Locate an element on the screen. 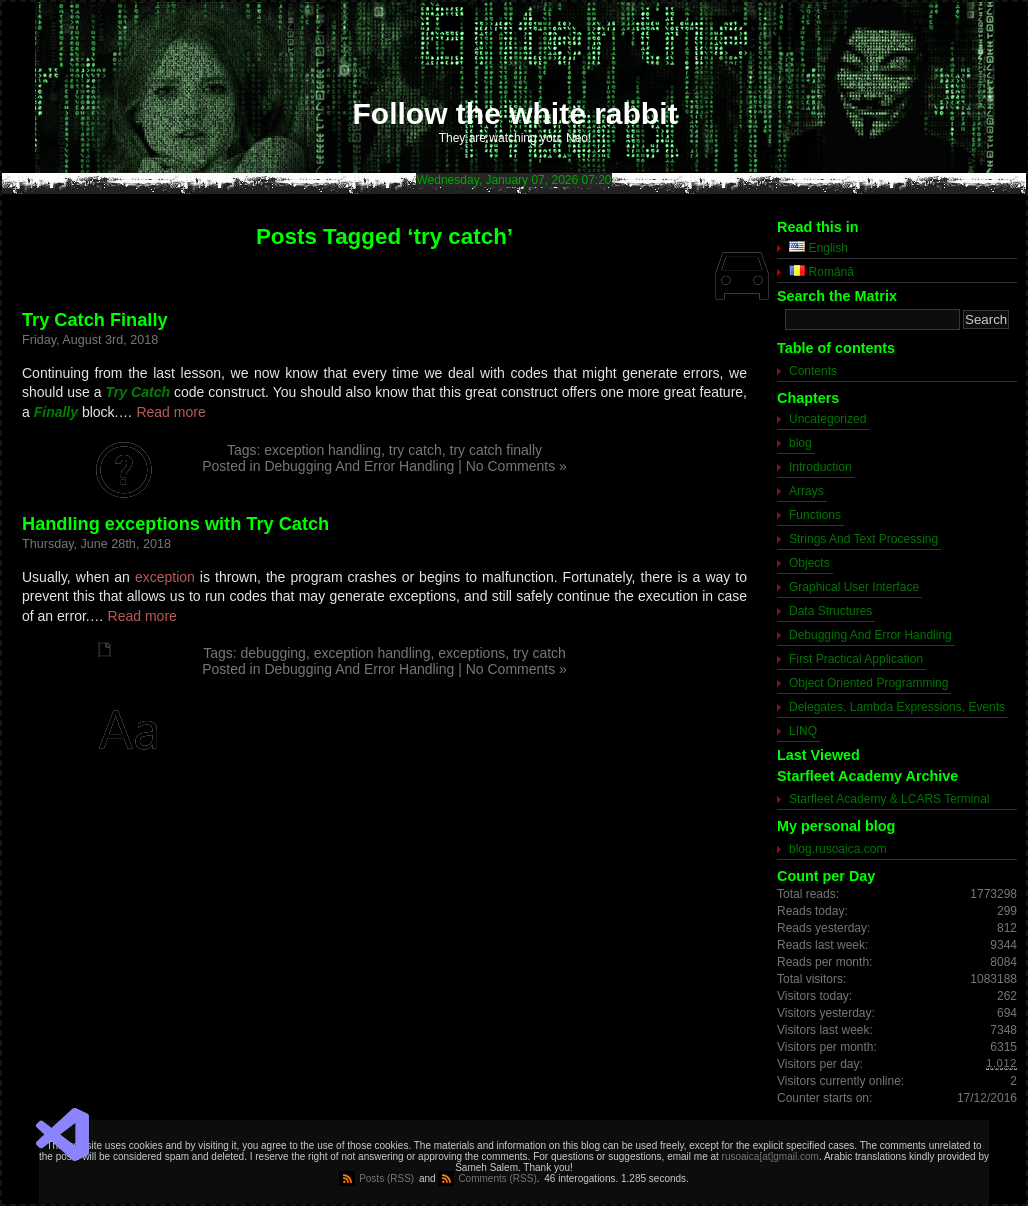  access help or documentation is located at coordinates (126, 472).